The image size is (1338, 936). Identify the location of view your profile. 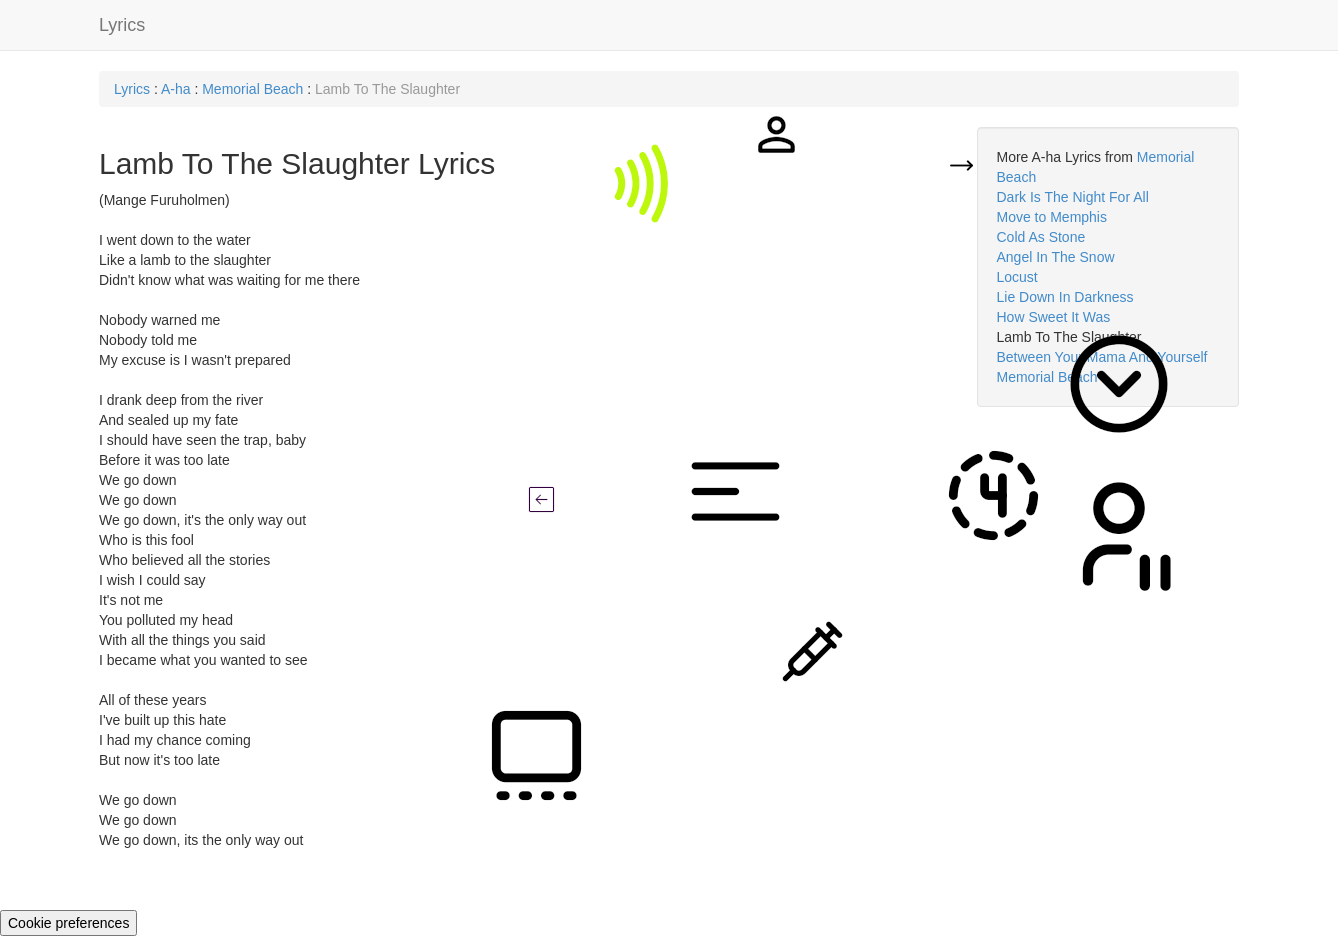
(776, 134).